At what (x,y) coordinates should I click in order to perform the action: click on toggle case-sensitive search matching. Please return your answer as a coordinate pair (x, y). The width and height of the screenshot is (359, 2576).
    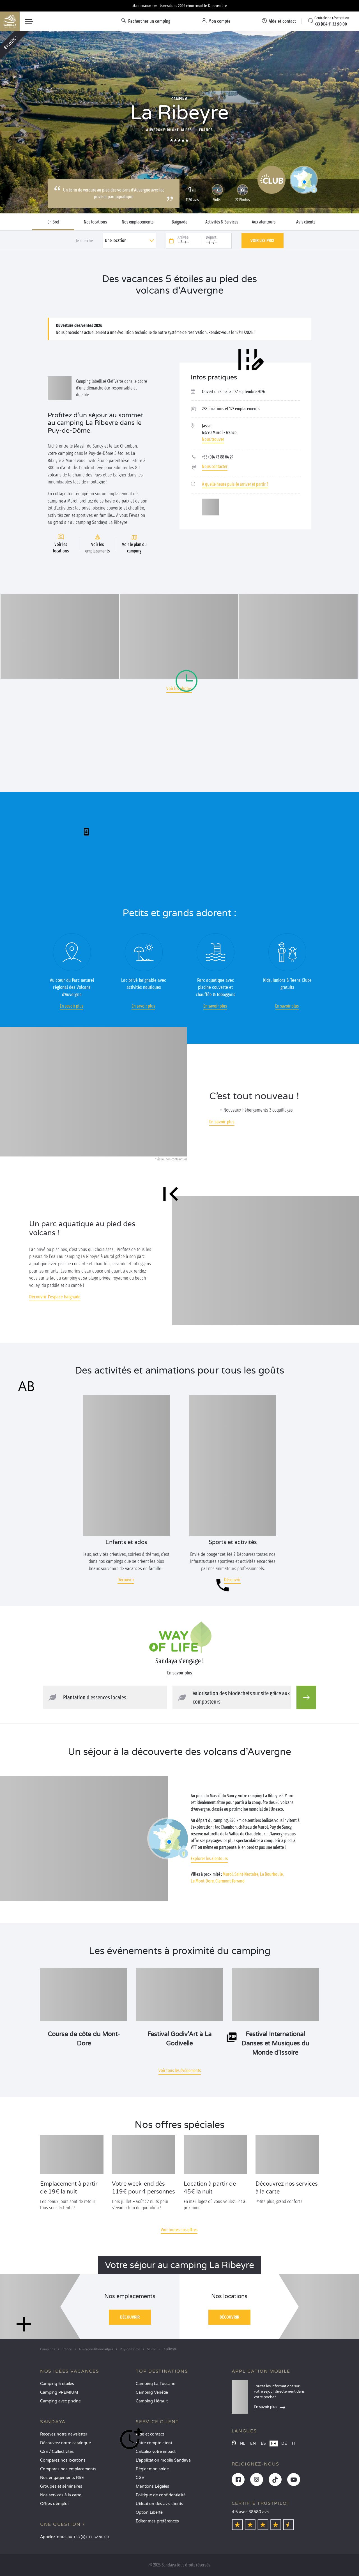
    Looking at the image, I should click on (26, 1387).